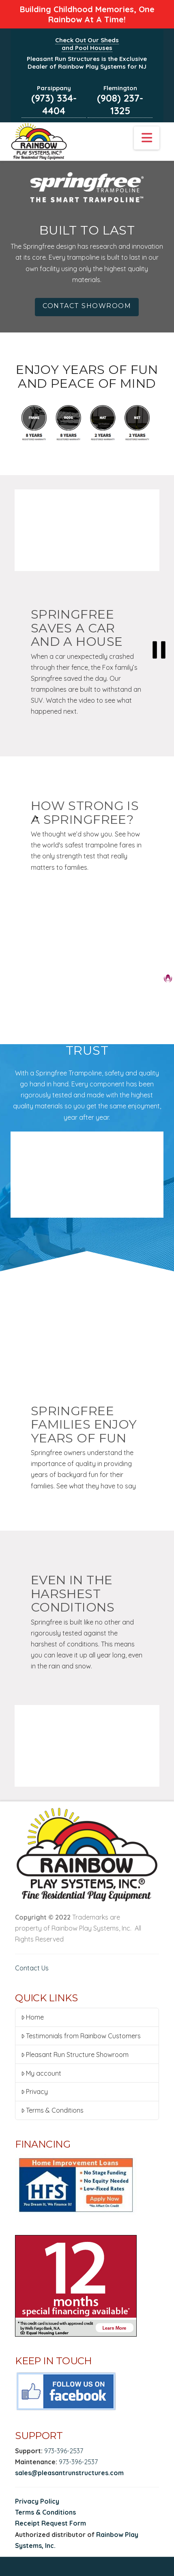  I want to click on equip hatchet tool or weapon, so click(35, 819).